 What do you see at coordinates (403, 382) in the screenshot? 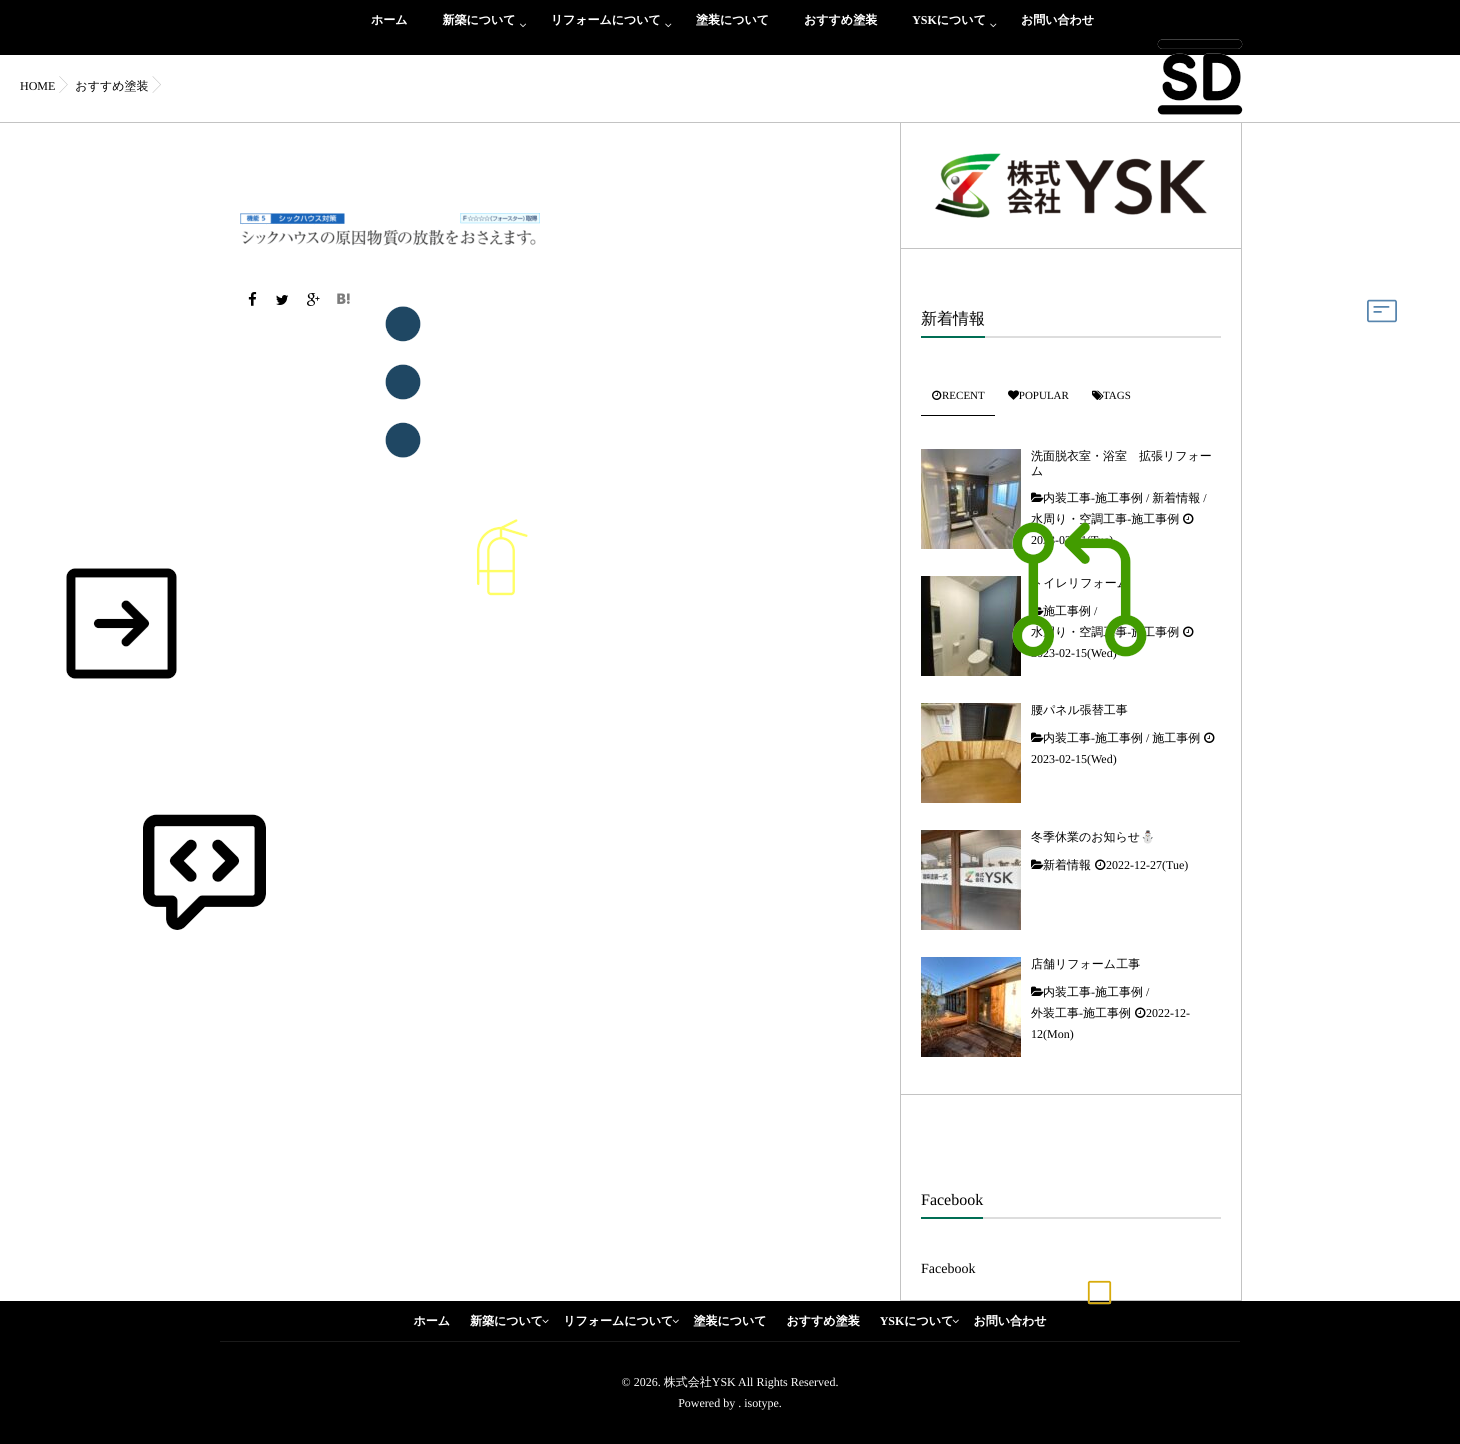
I see `open more options menu` at bounding box center [403, 382].